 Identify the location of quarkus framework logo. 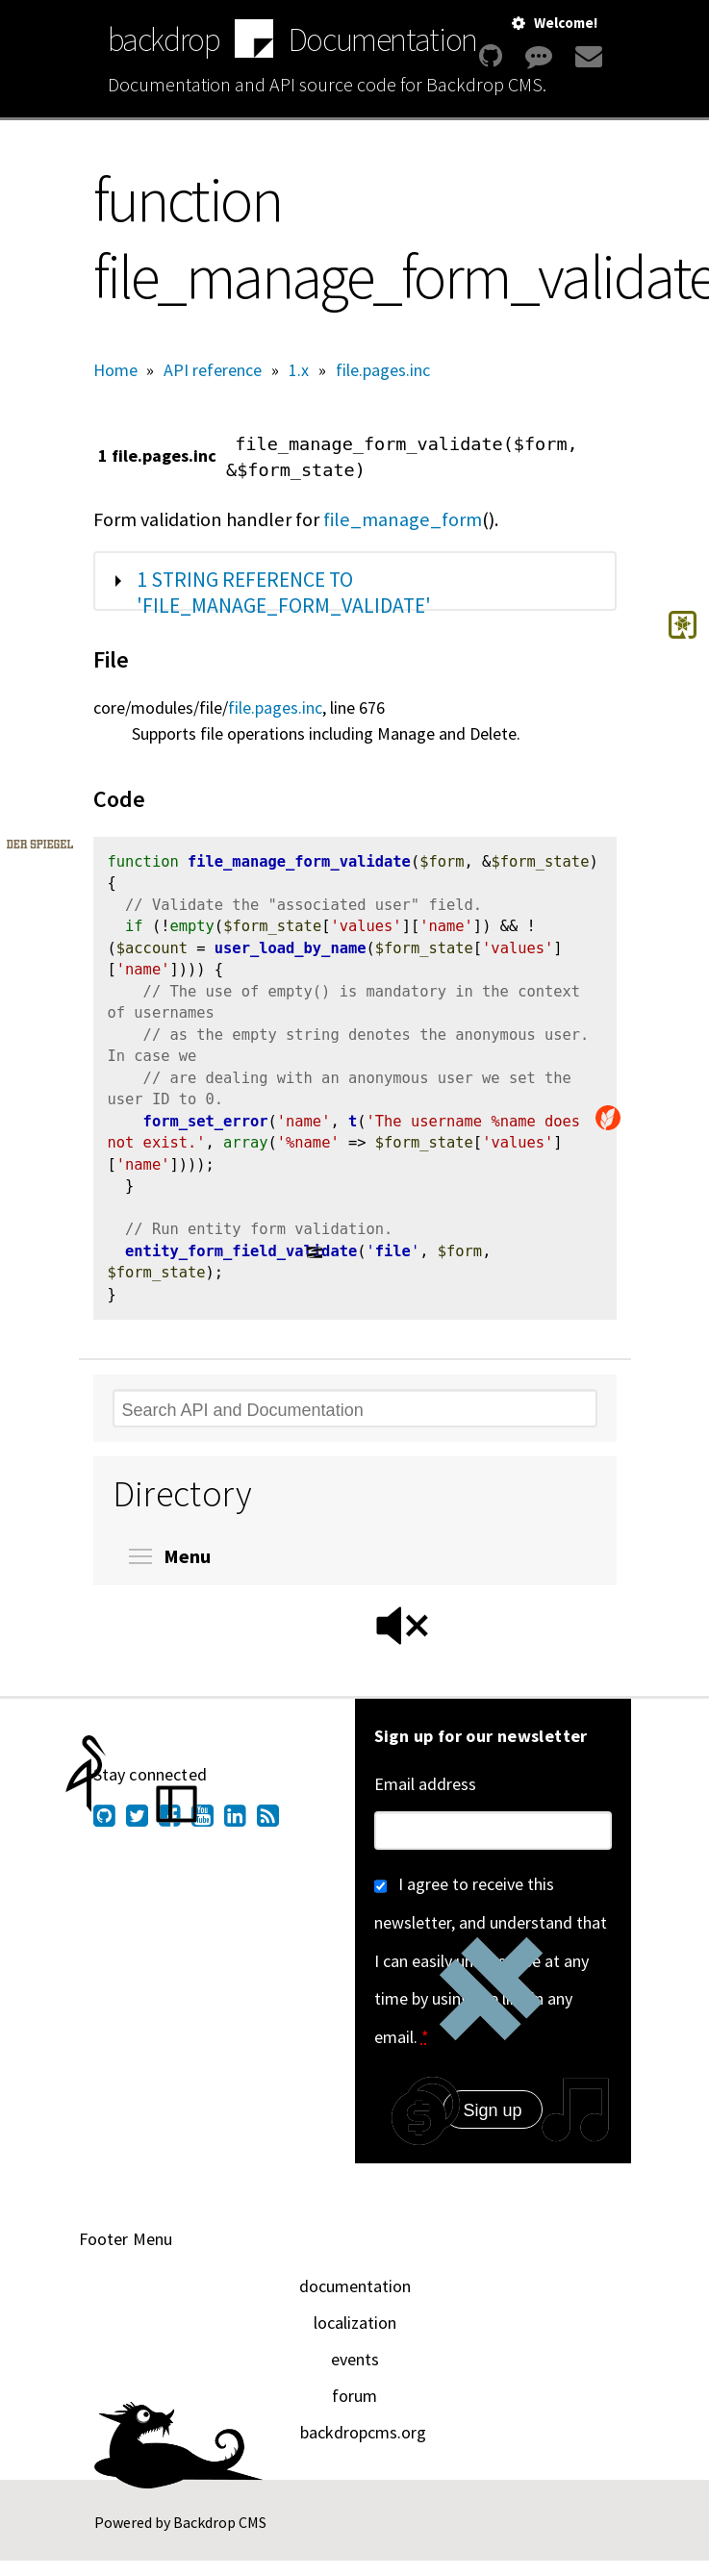
(682, 624).